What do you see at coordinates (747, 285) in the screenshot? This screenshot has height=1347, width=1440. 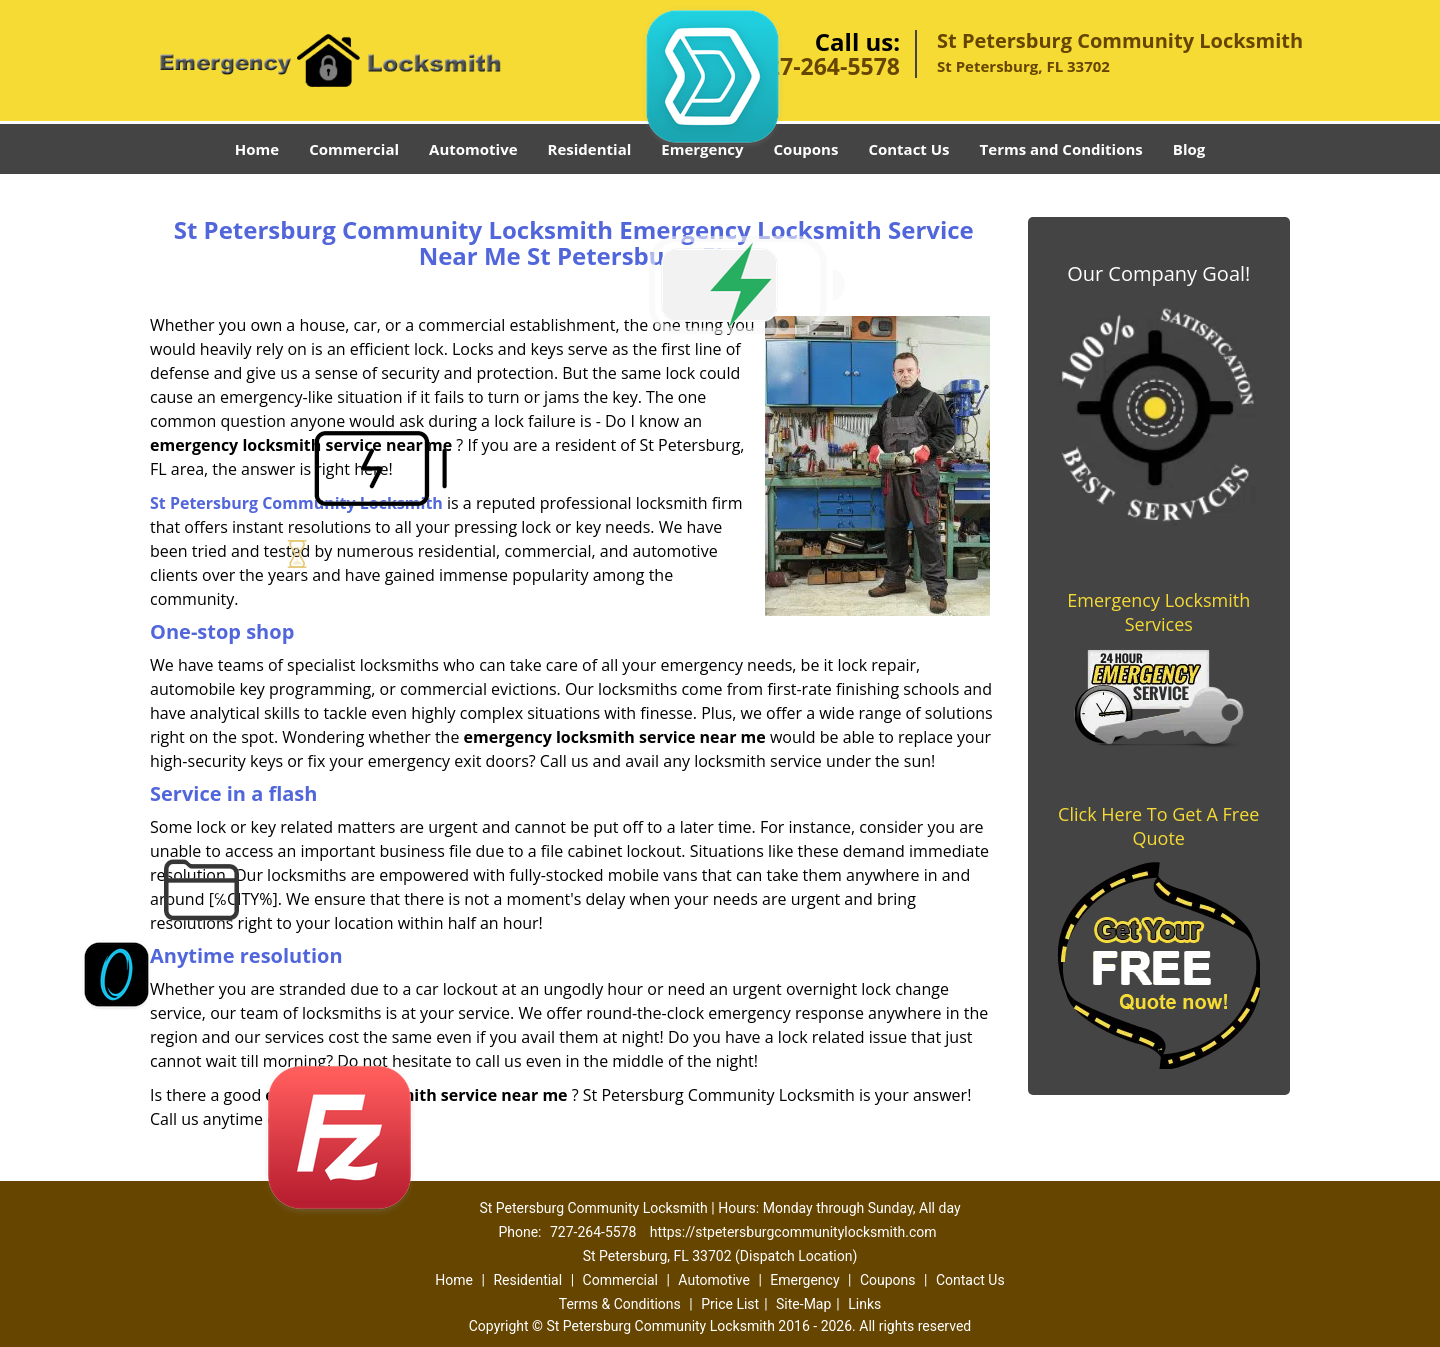 I see `indicates battery is charging at 70% capacity` at bounding box center [747, 285].